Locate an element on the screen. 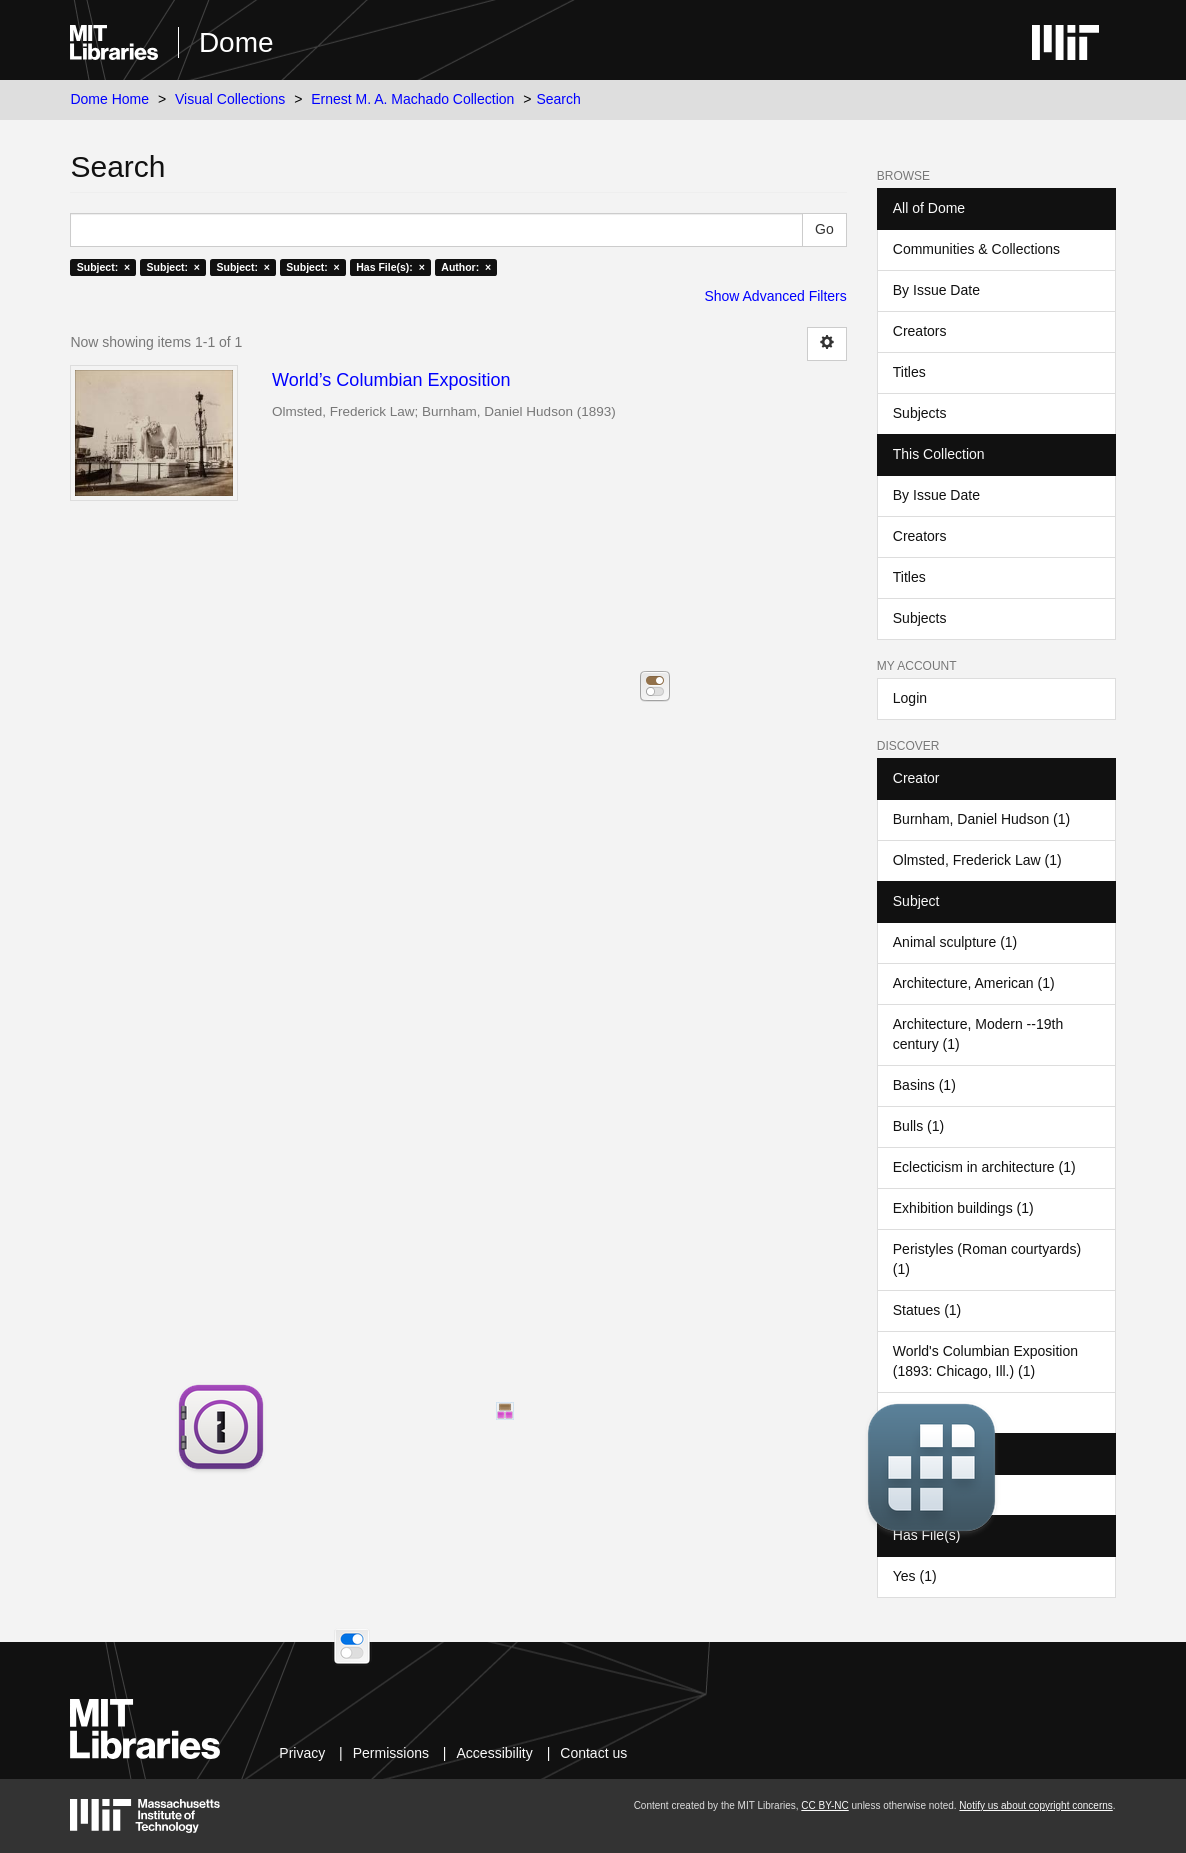 The height and width of the screenshot is (1853, 1186). open the Secrets password manager app is located at coordinates (221, 1427).